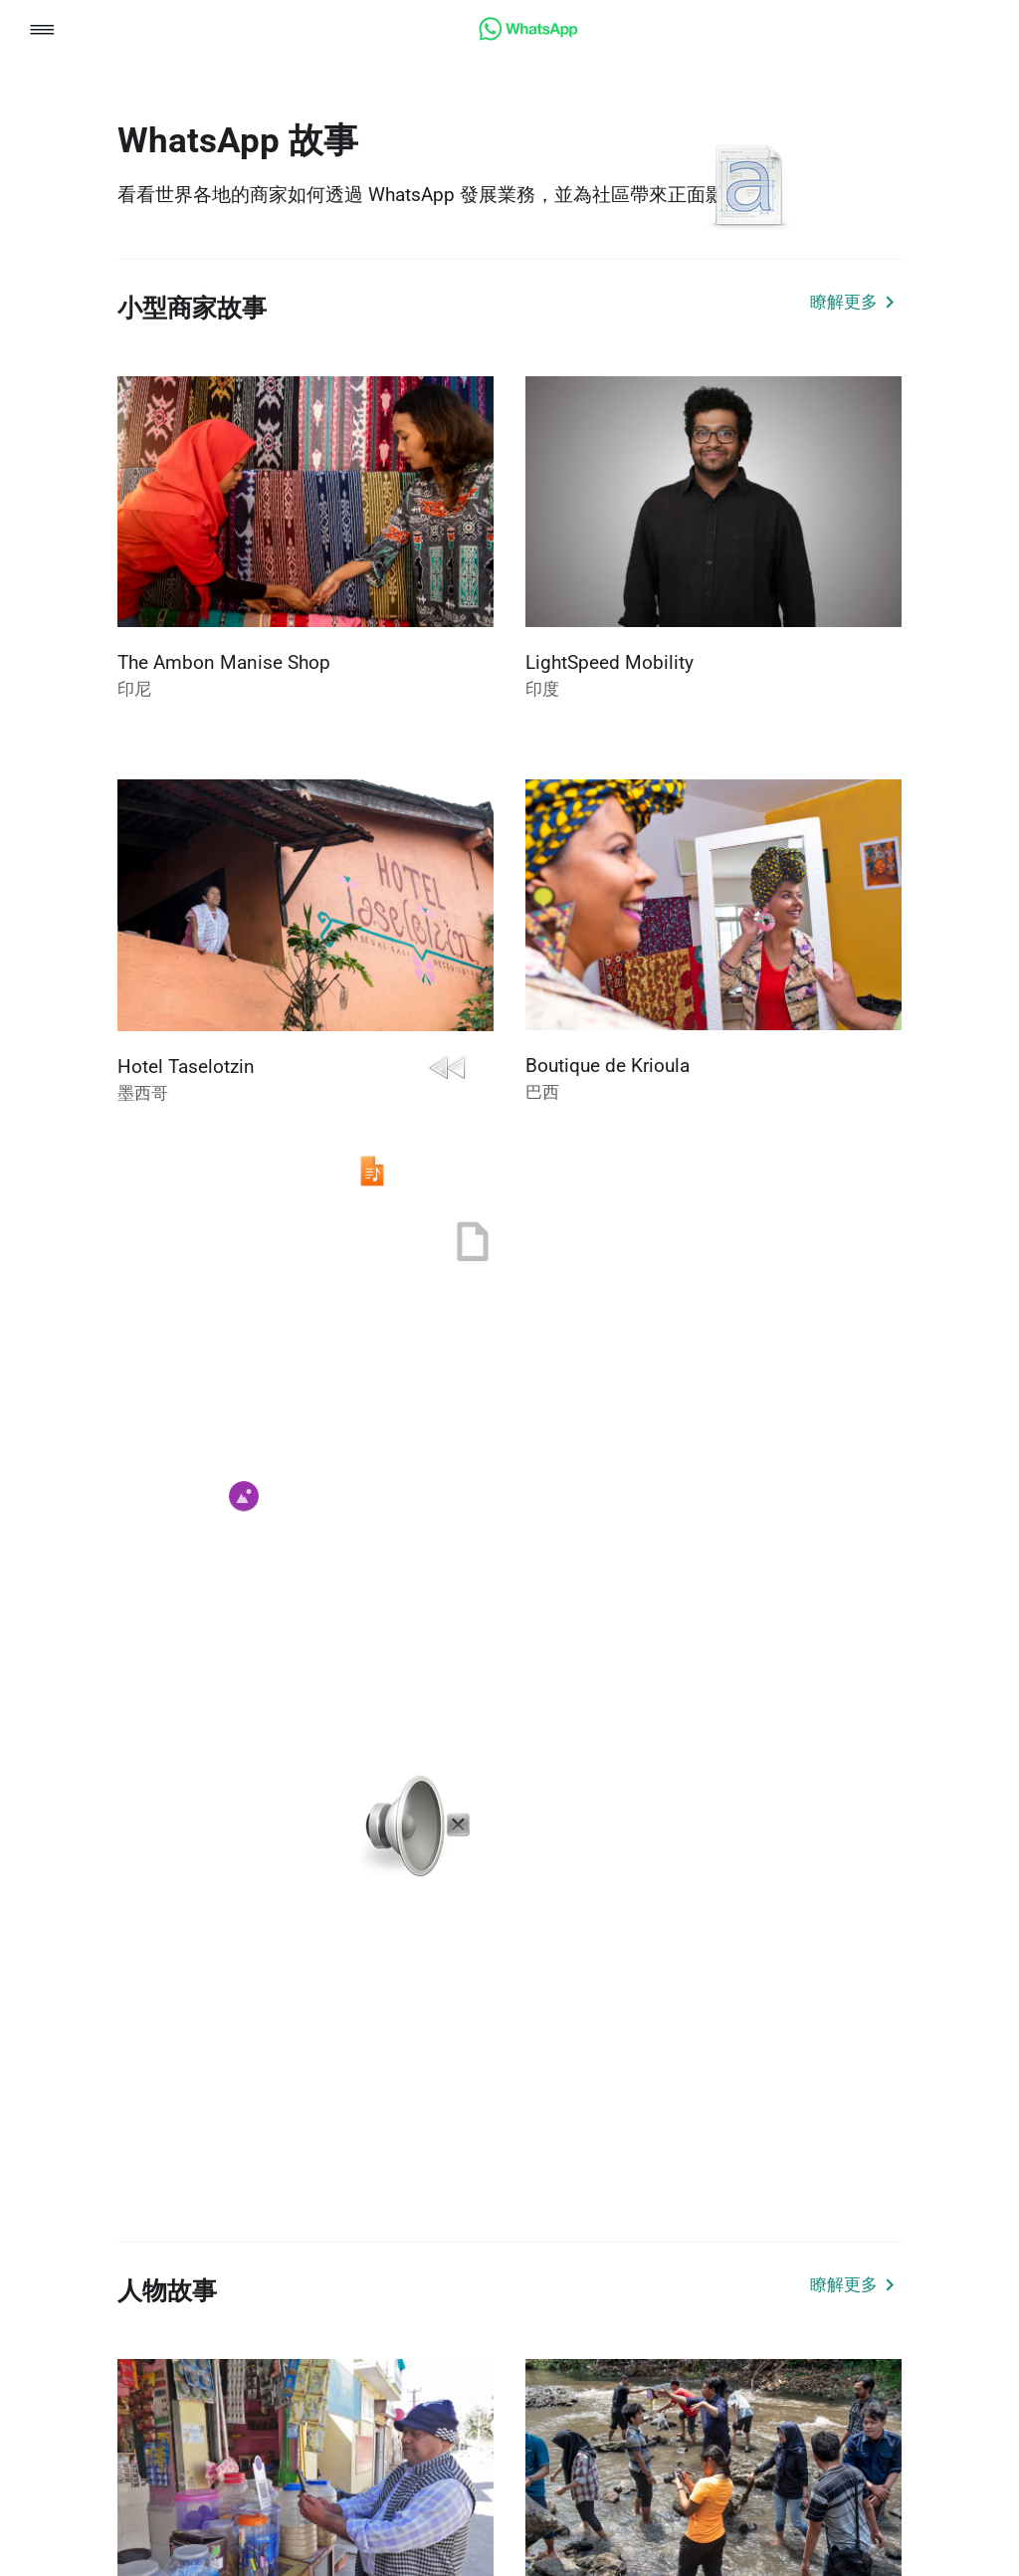 This screenshot has width=1019, height=2576. What do you see at coordinates (244, 1496) in the screenshot?
I see `indicates photo or image content` at bounding box center [244, 1496].